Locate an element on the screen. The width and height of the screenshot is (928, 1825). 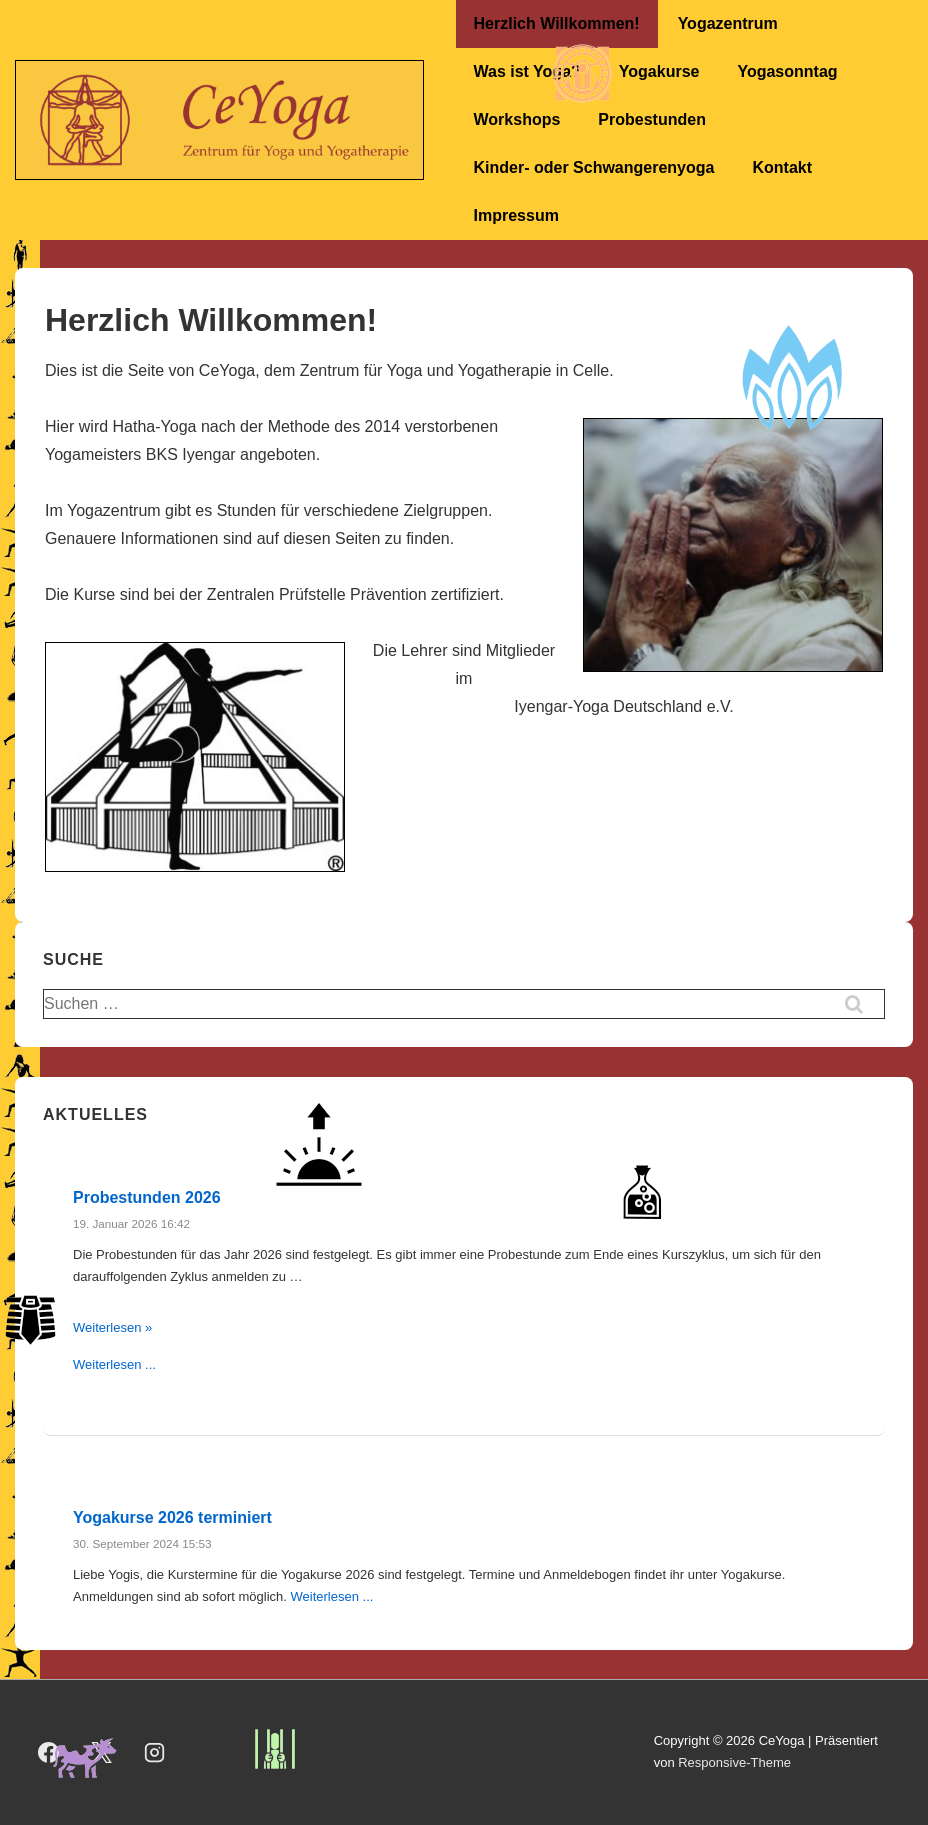
indicates a prisoner or incarcerated character is located at coordinates (275, 1749).